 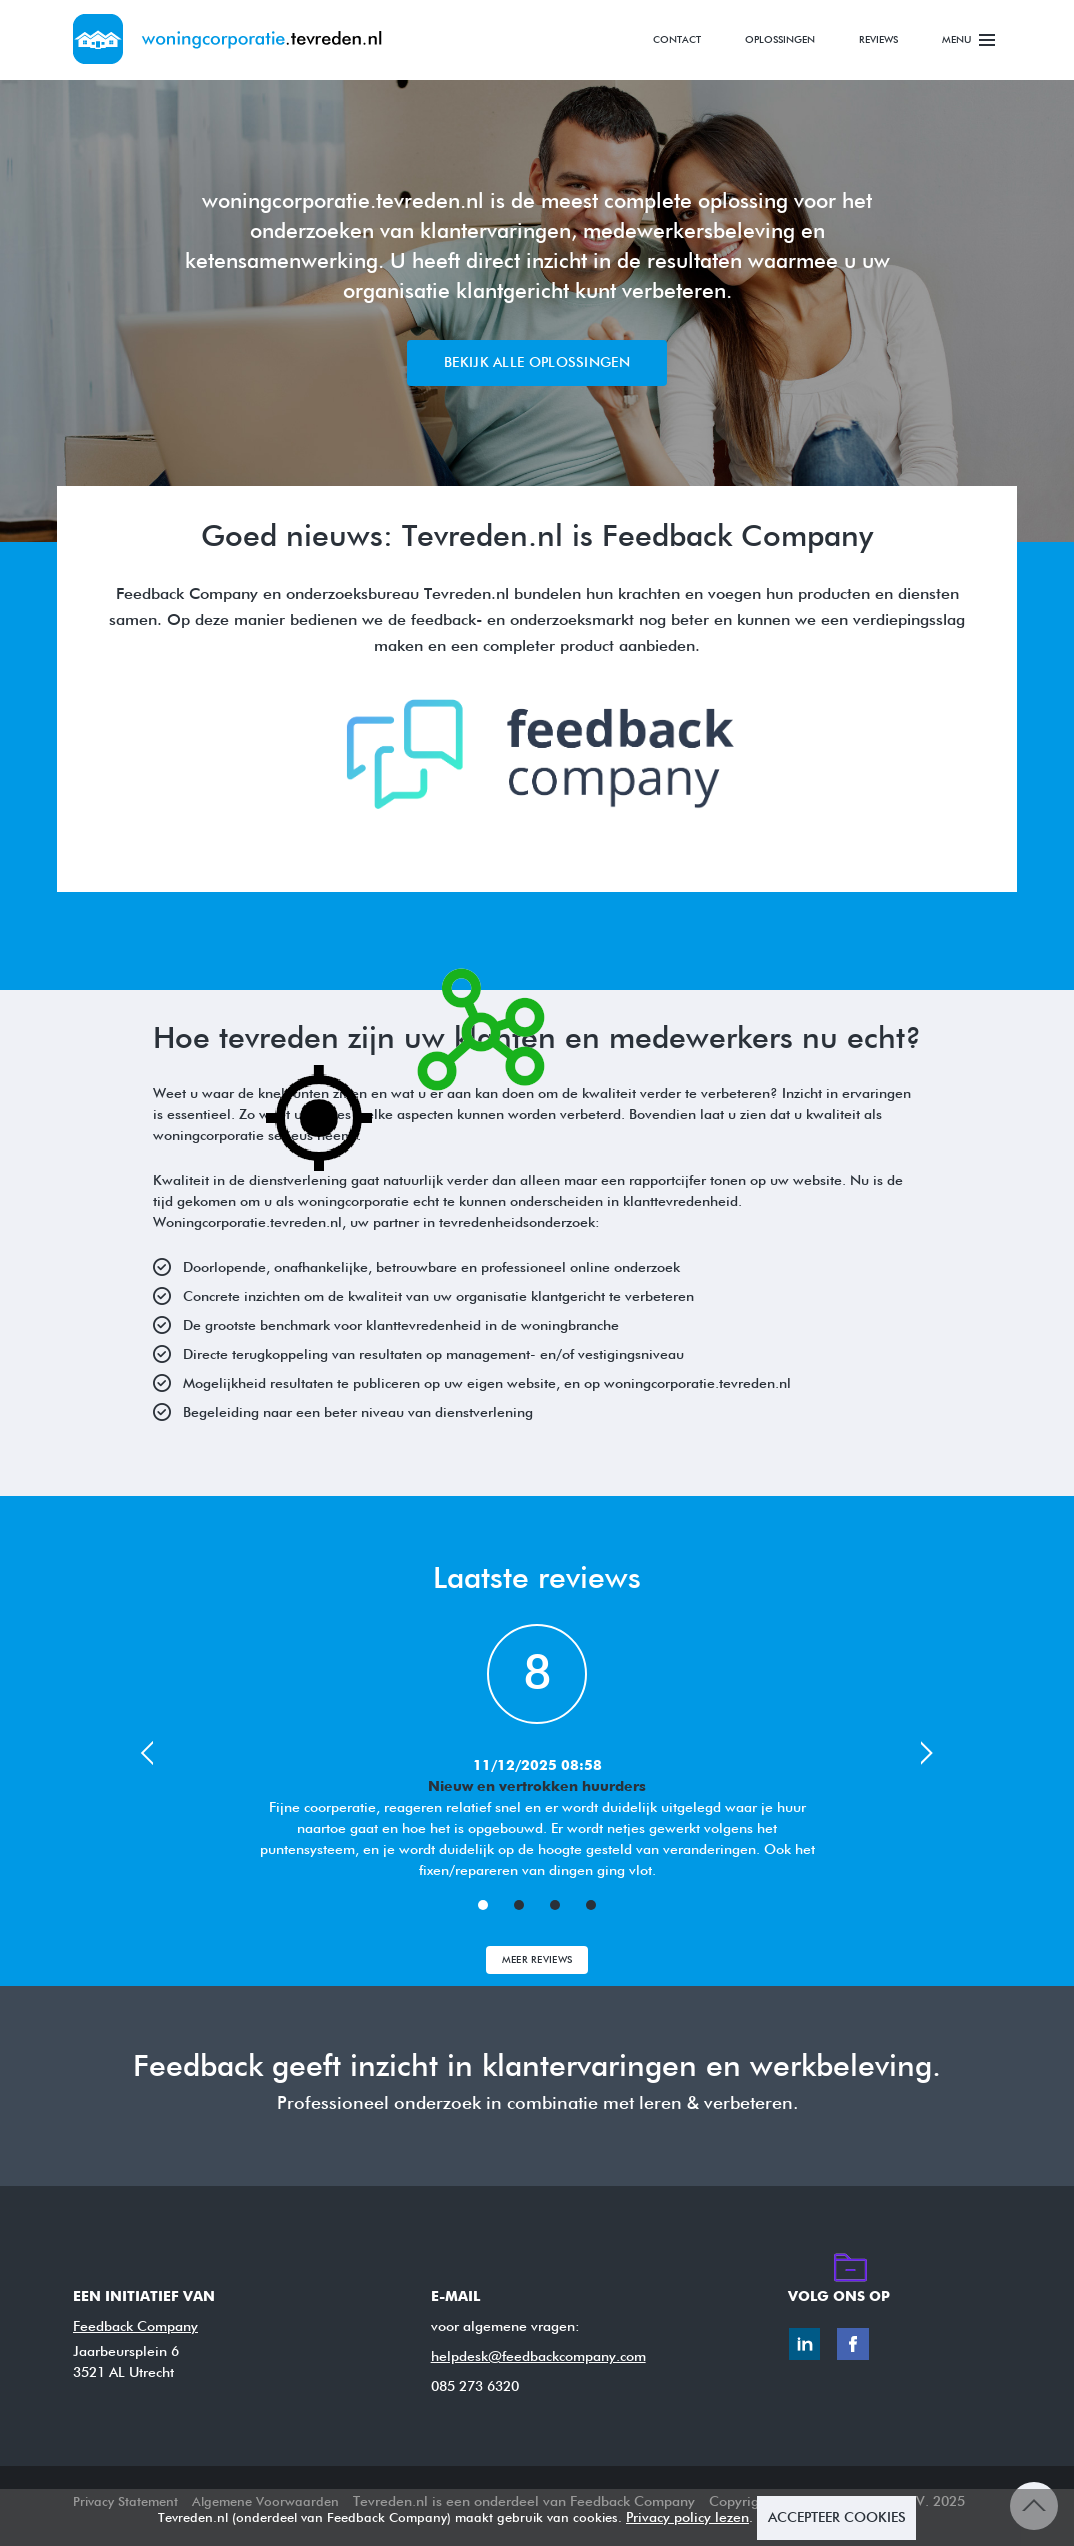 What do you see at coordinates (481, 1032) in the screenshot?
I see `view network graph or connections` at bounding box center [481, 1032].